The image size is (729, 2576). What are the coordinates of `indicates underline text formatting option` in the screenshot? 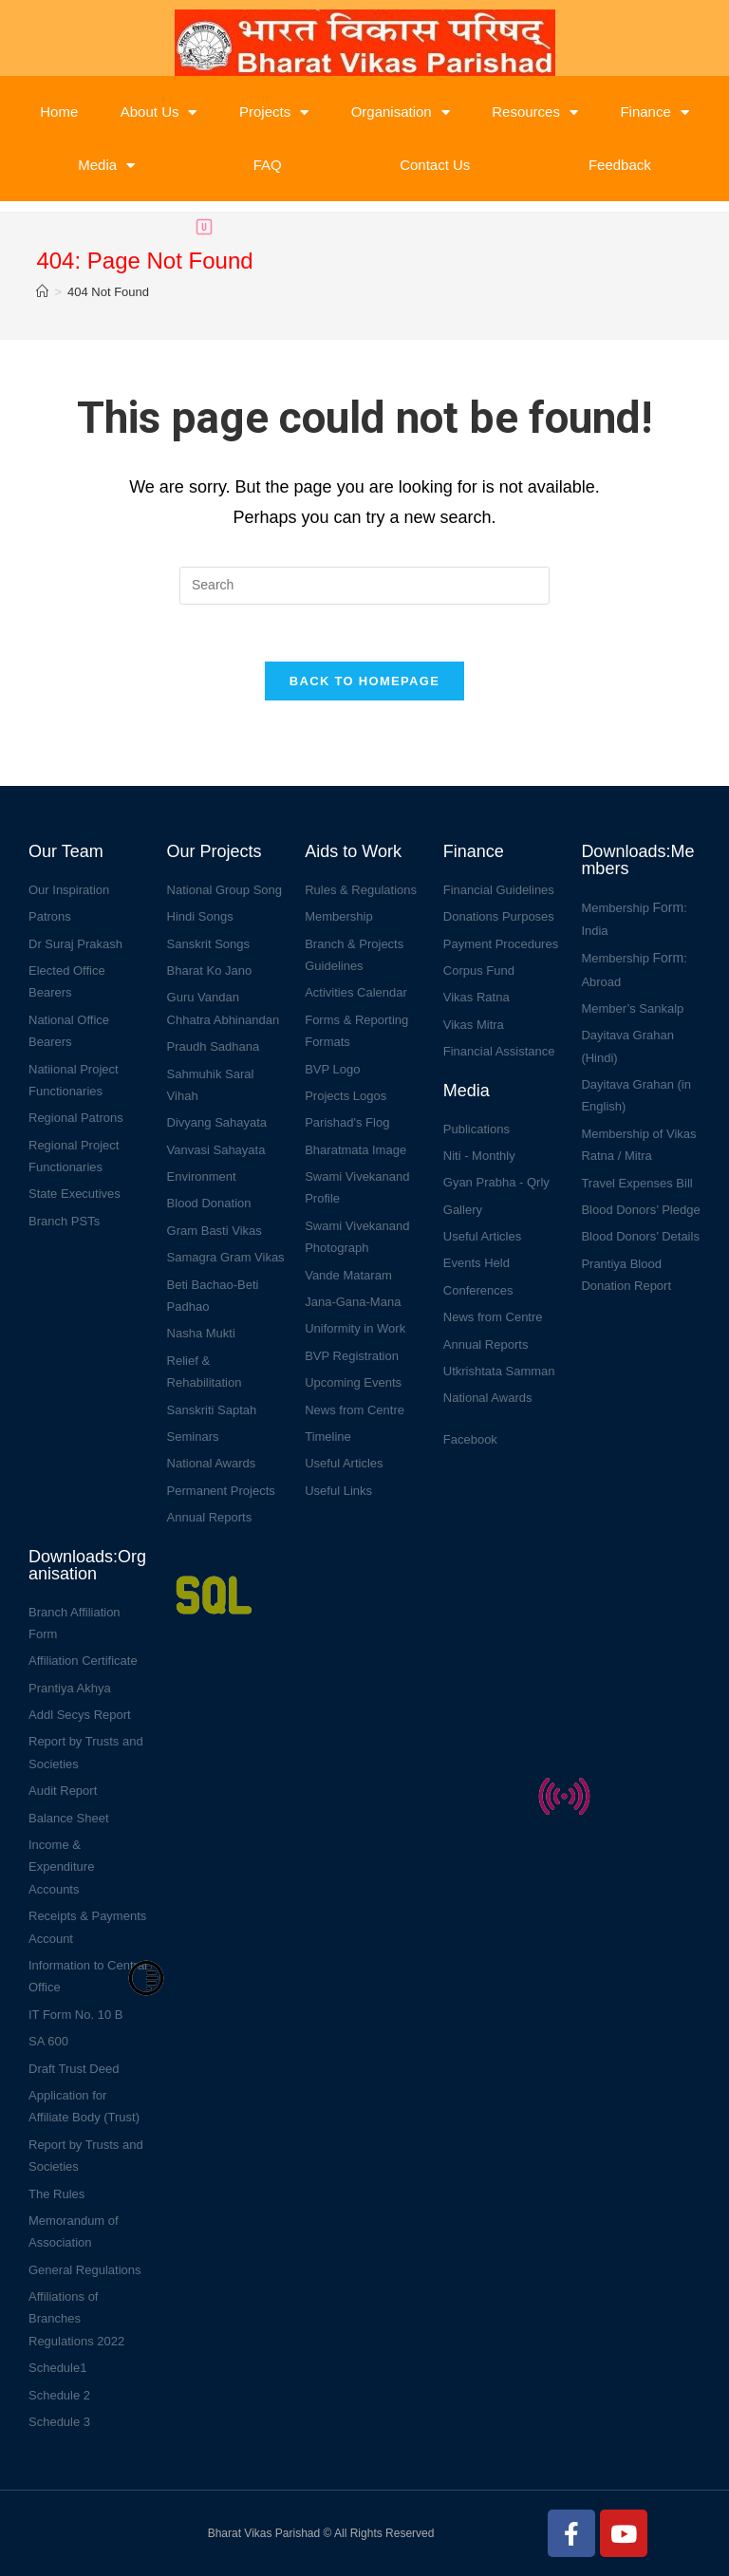 It's located at (204, 227).